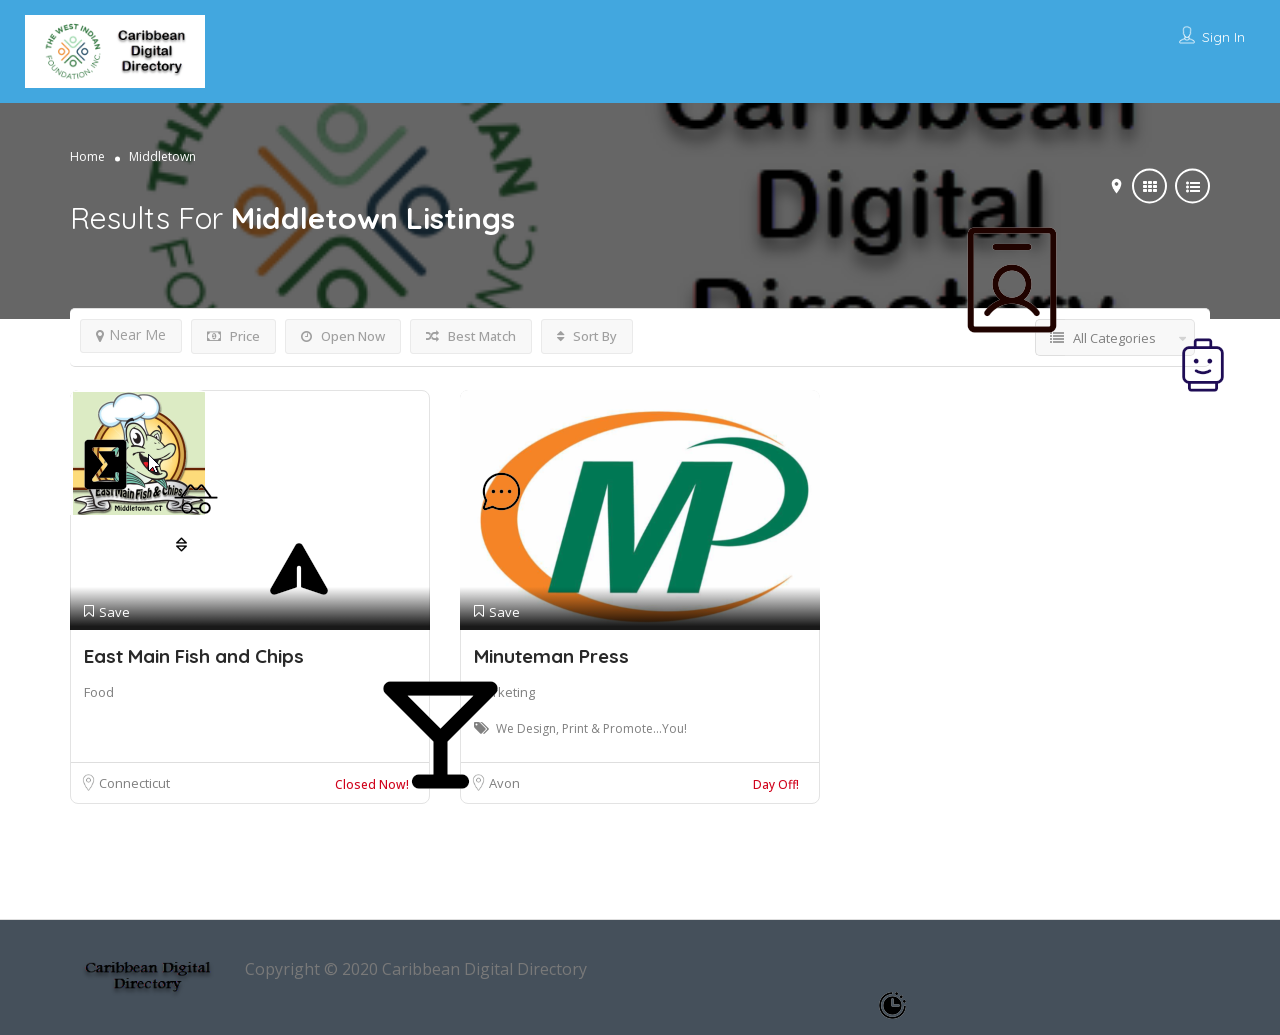 This screenshot has height=1035, width=1280. I want to click on send a message, so click(299, 570).